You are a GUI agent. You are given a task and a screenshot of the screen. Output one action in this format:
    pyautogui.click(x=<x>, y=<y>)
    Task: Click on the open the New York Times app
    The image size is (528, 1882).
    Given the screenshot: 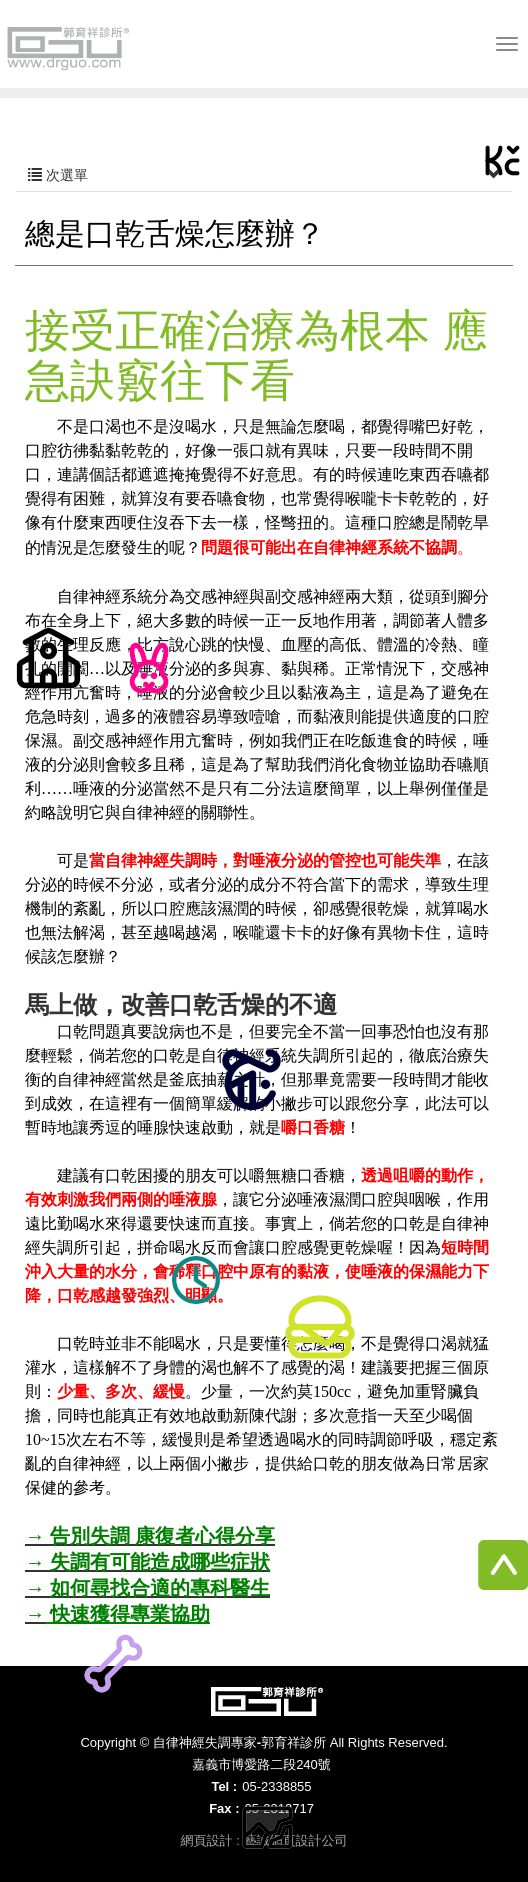 What is the action you would take?
    pyautogui.click(x=251, y=1078)
    